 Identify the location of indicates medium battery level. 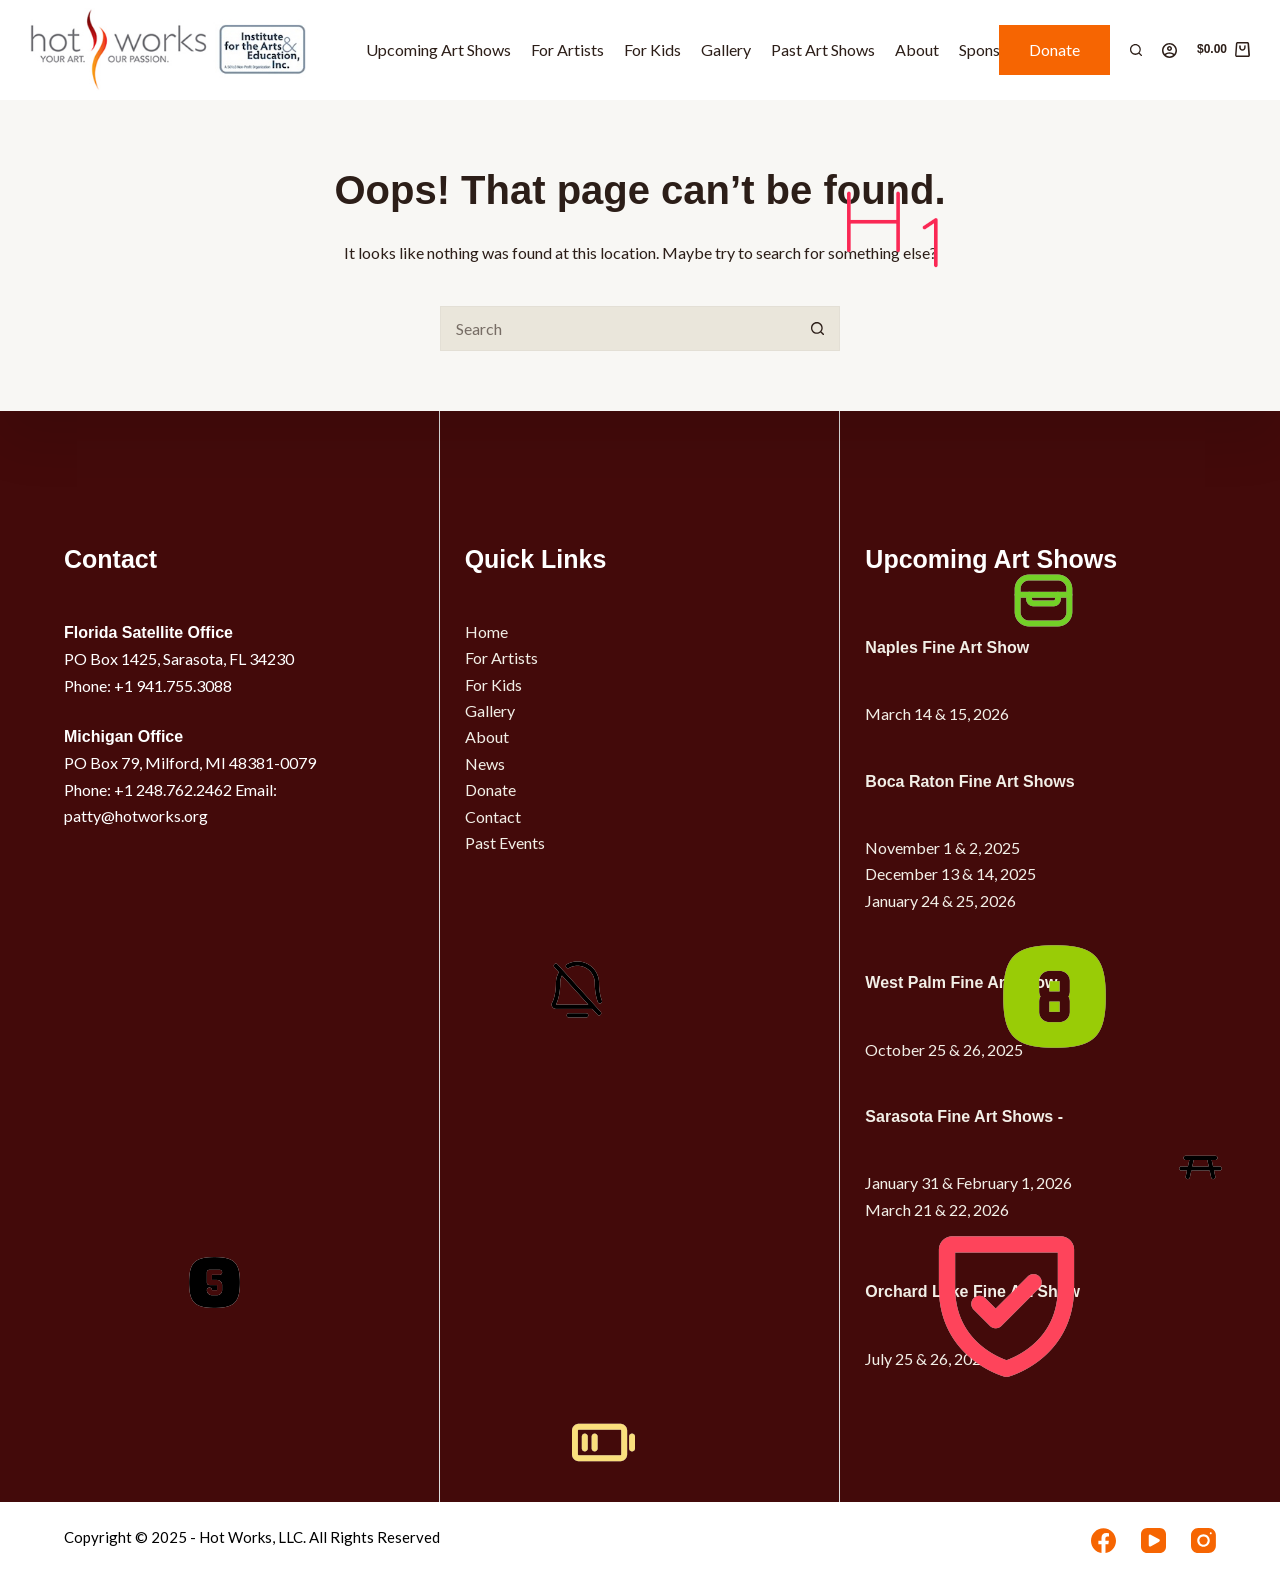
(603, 1442).